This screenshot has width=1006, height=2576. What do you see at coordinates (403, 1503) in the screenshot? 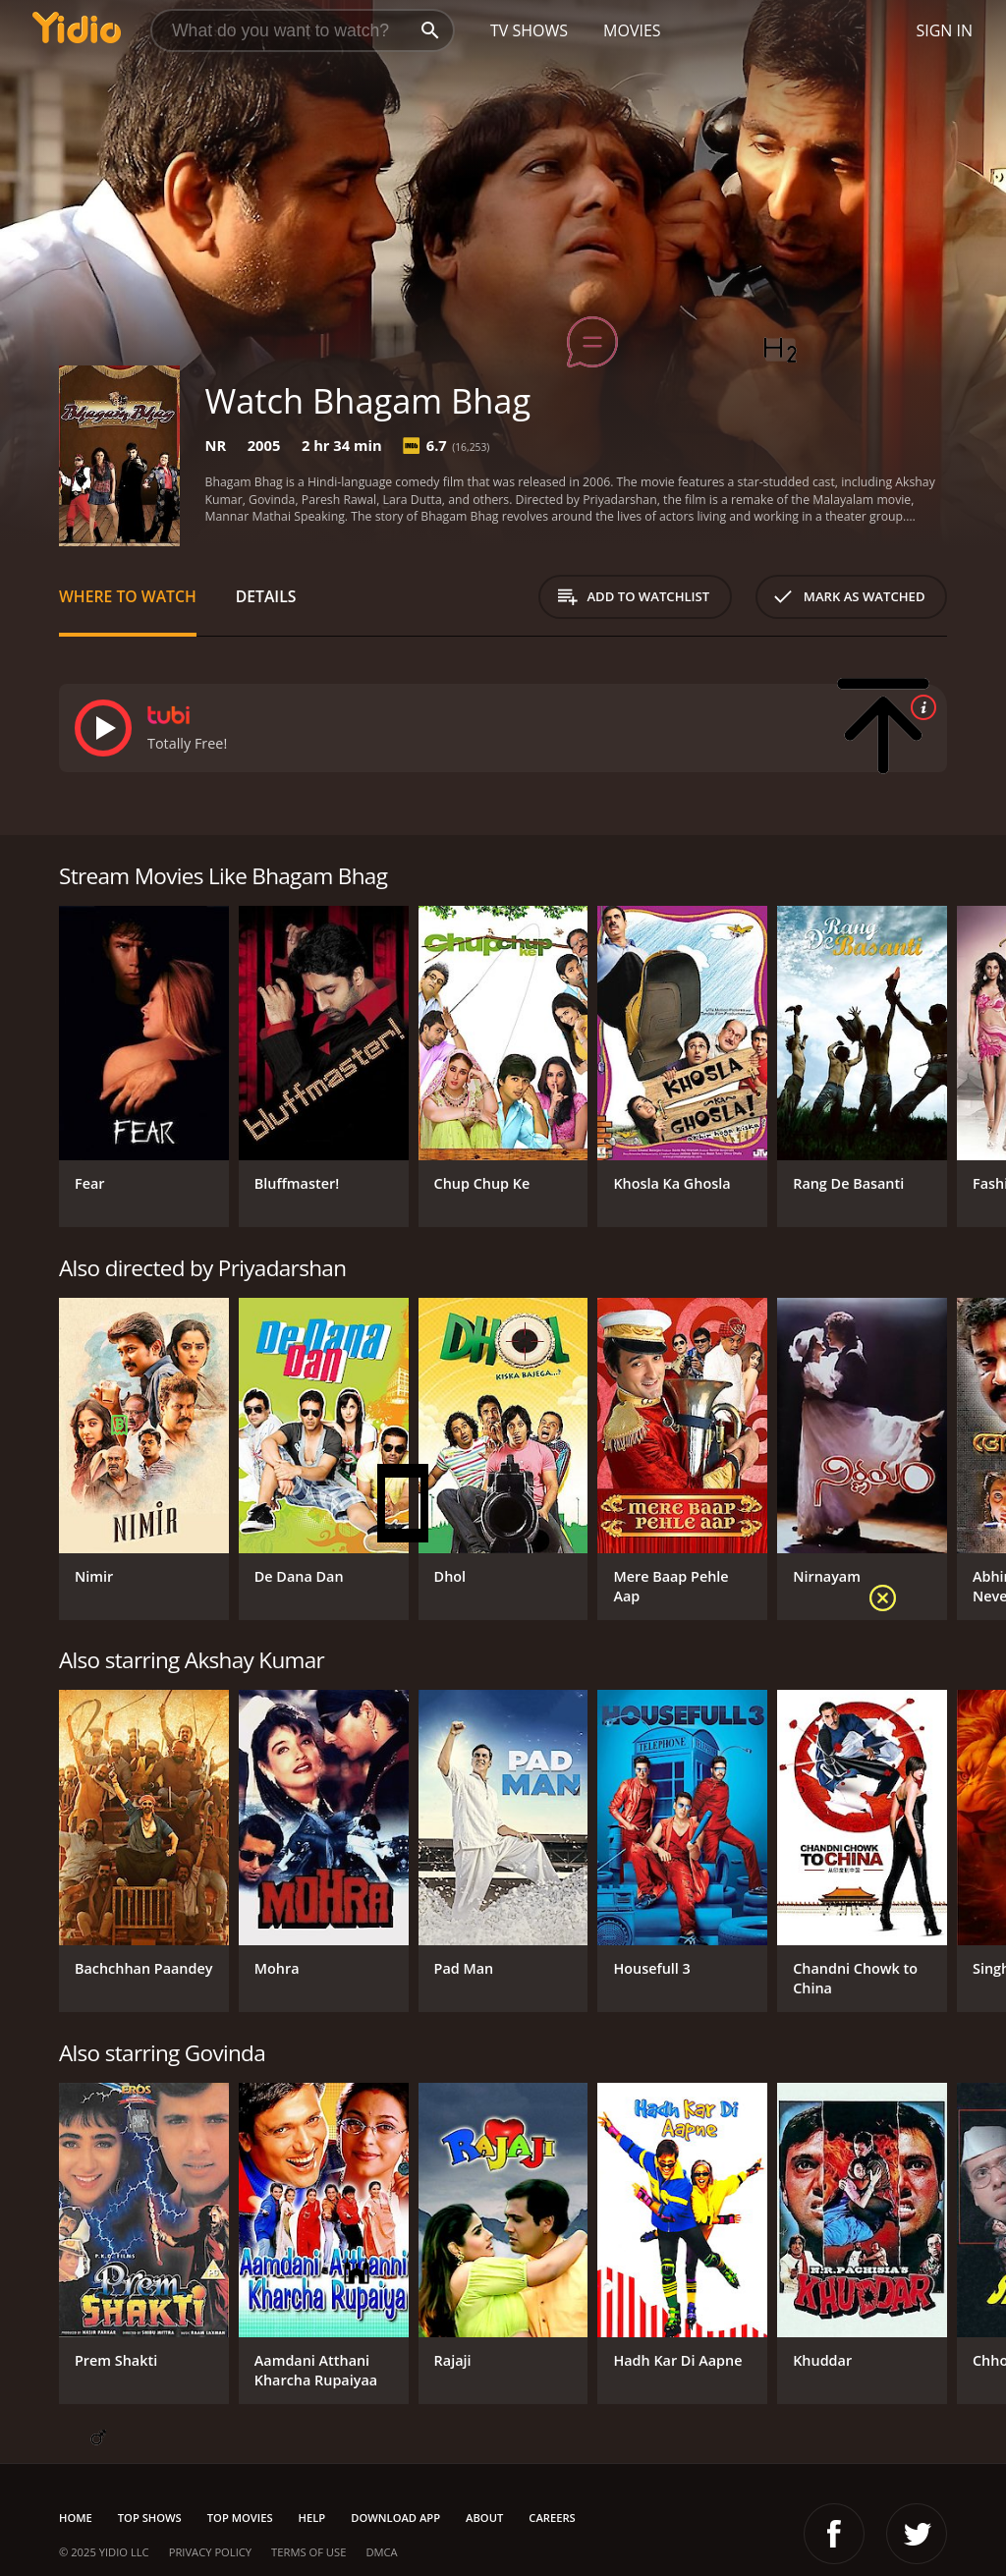
I see `access mobile device settings` at bounding box center [403, 1503].